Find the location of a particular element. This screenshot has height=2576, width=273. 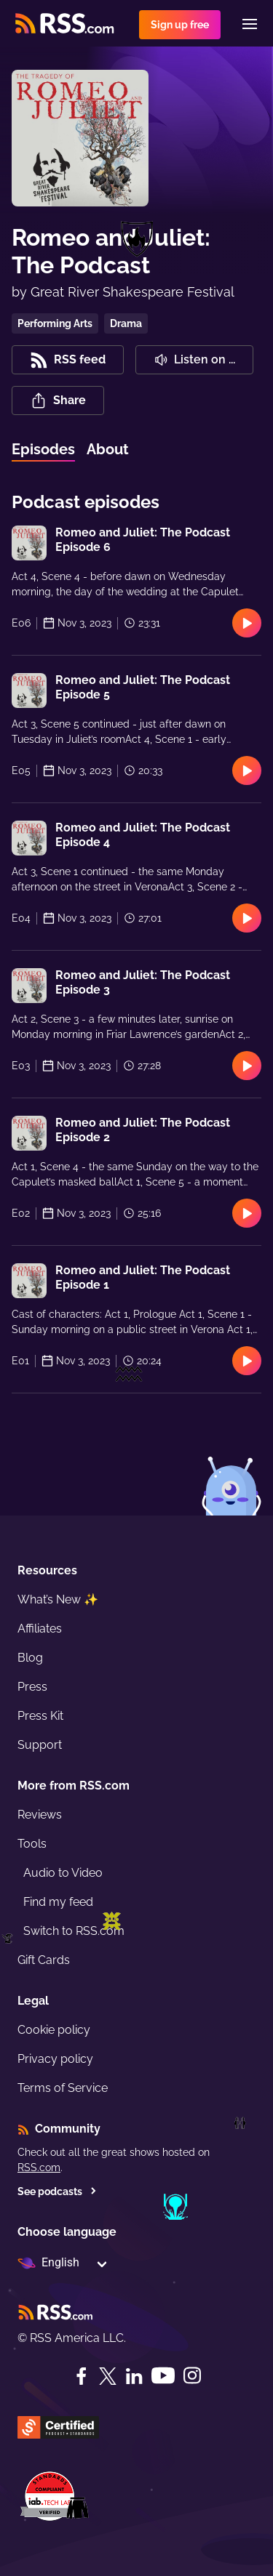

smelting or metalworking process in progress is located at coordinates (175, 2207).